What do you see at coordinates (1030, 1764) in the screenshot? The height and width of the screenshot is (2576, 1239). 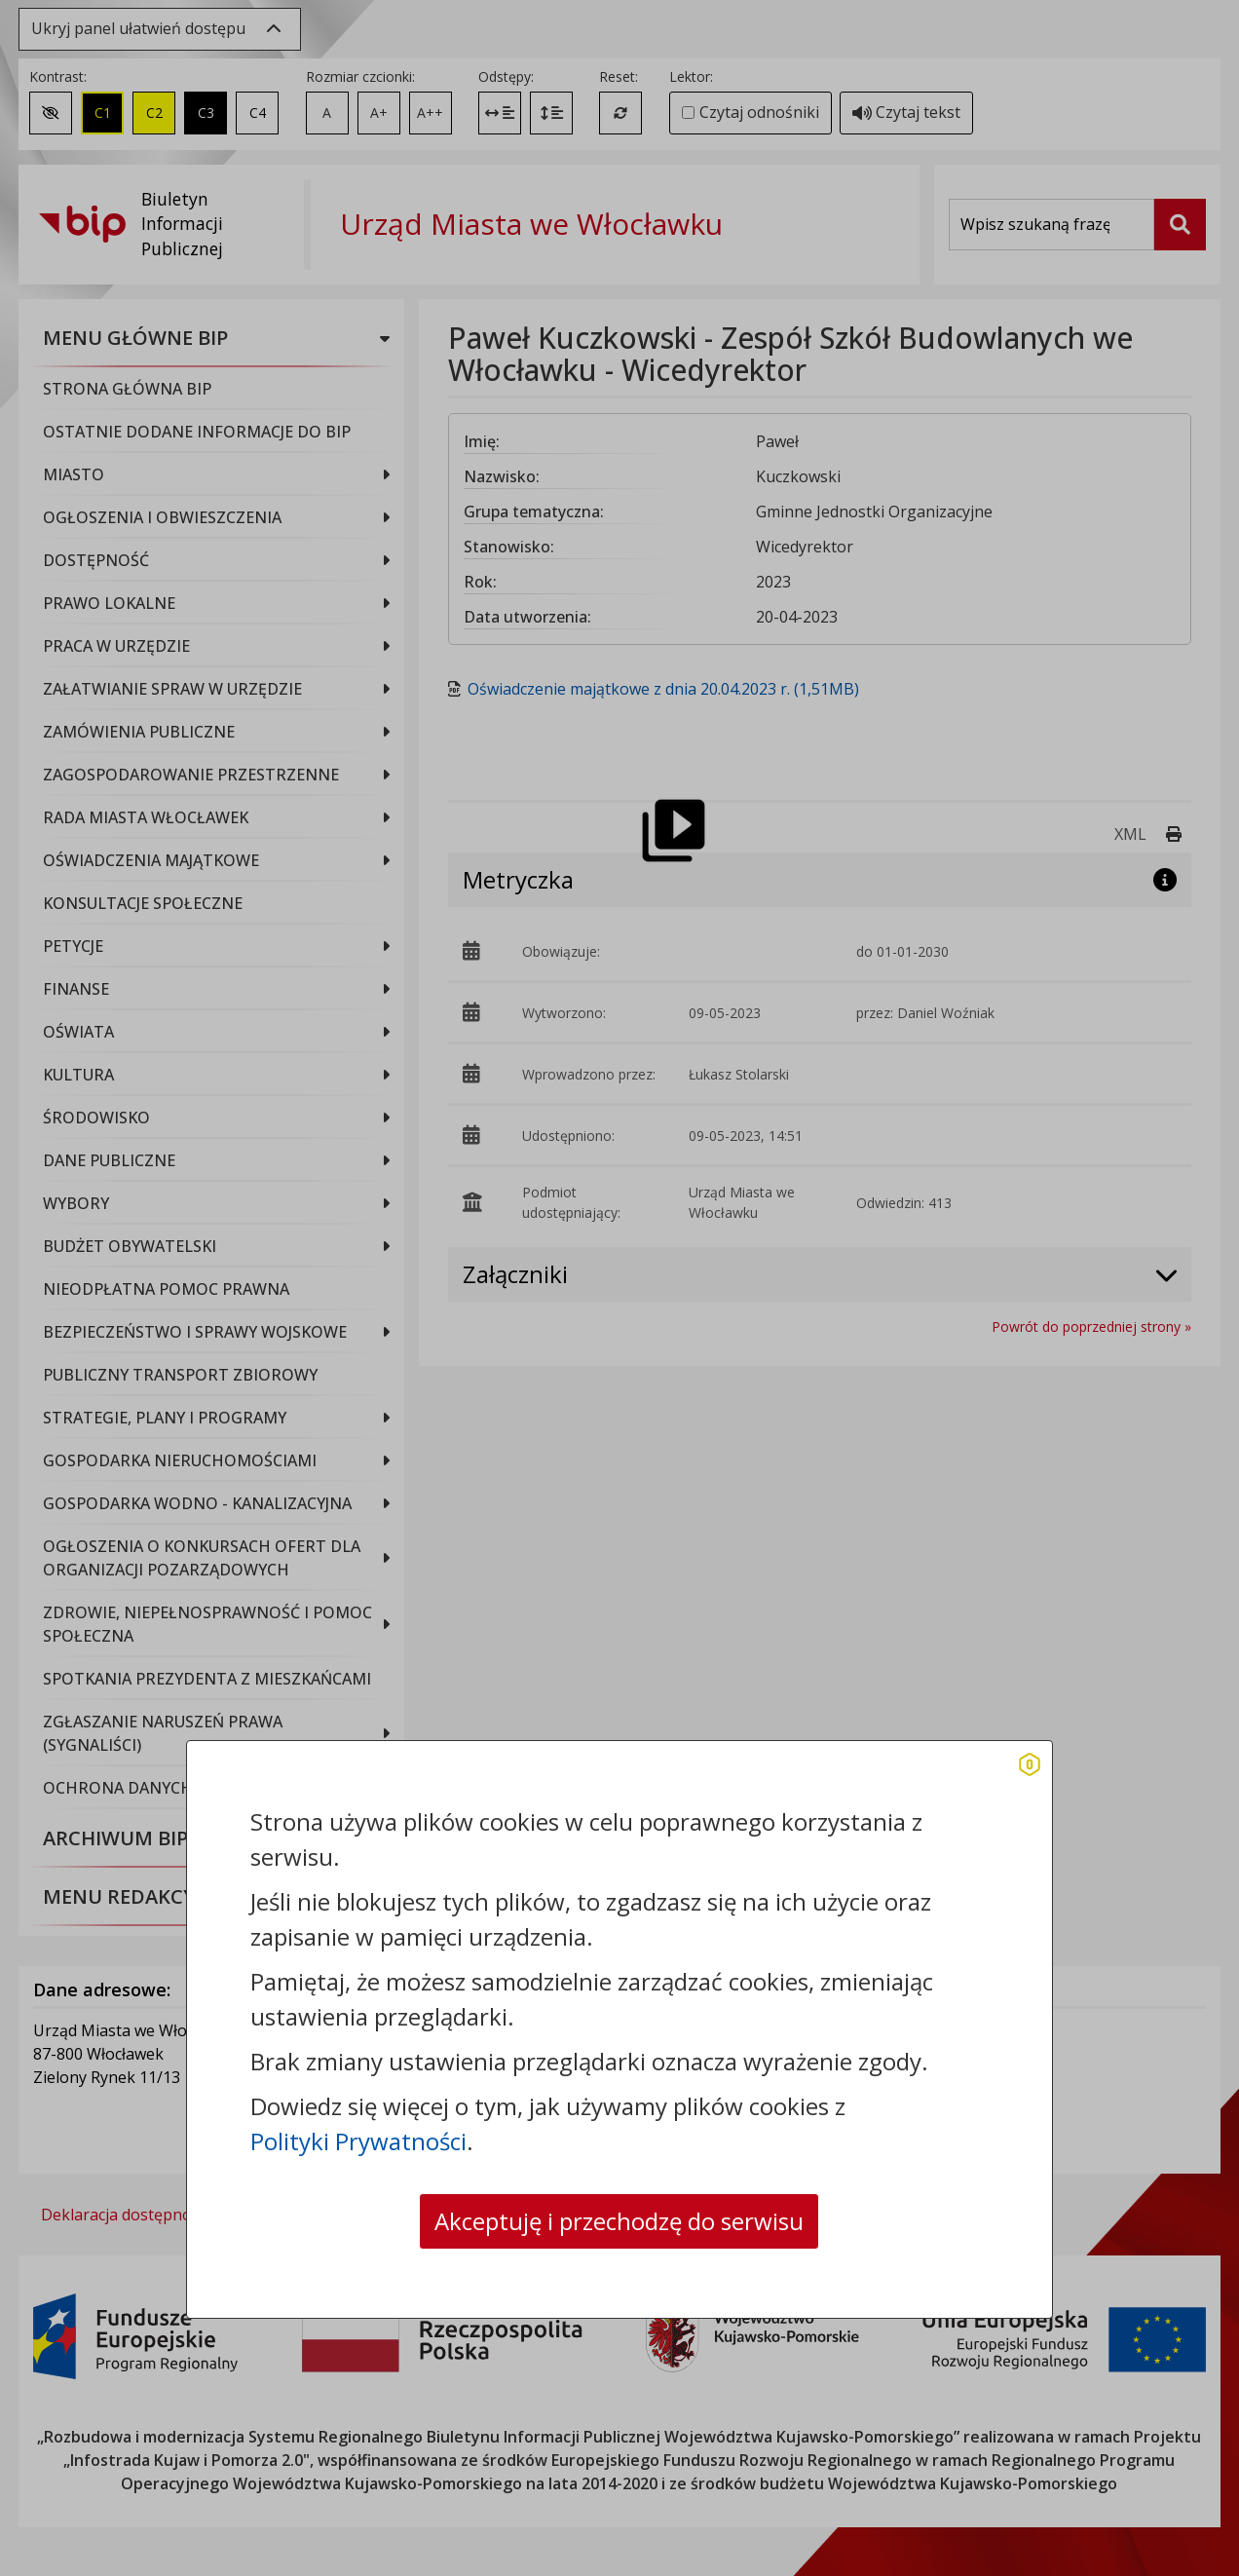 I see `indicates zero items or empty count` at bounding box center [1030, 1764].